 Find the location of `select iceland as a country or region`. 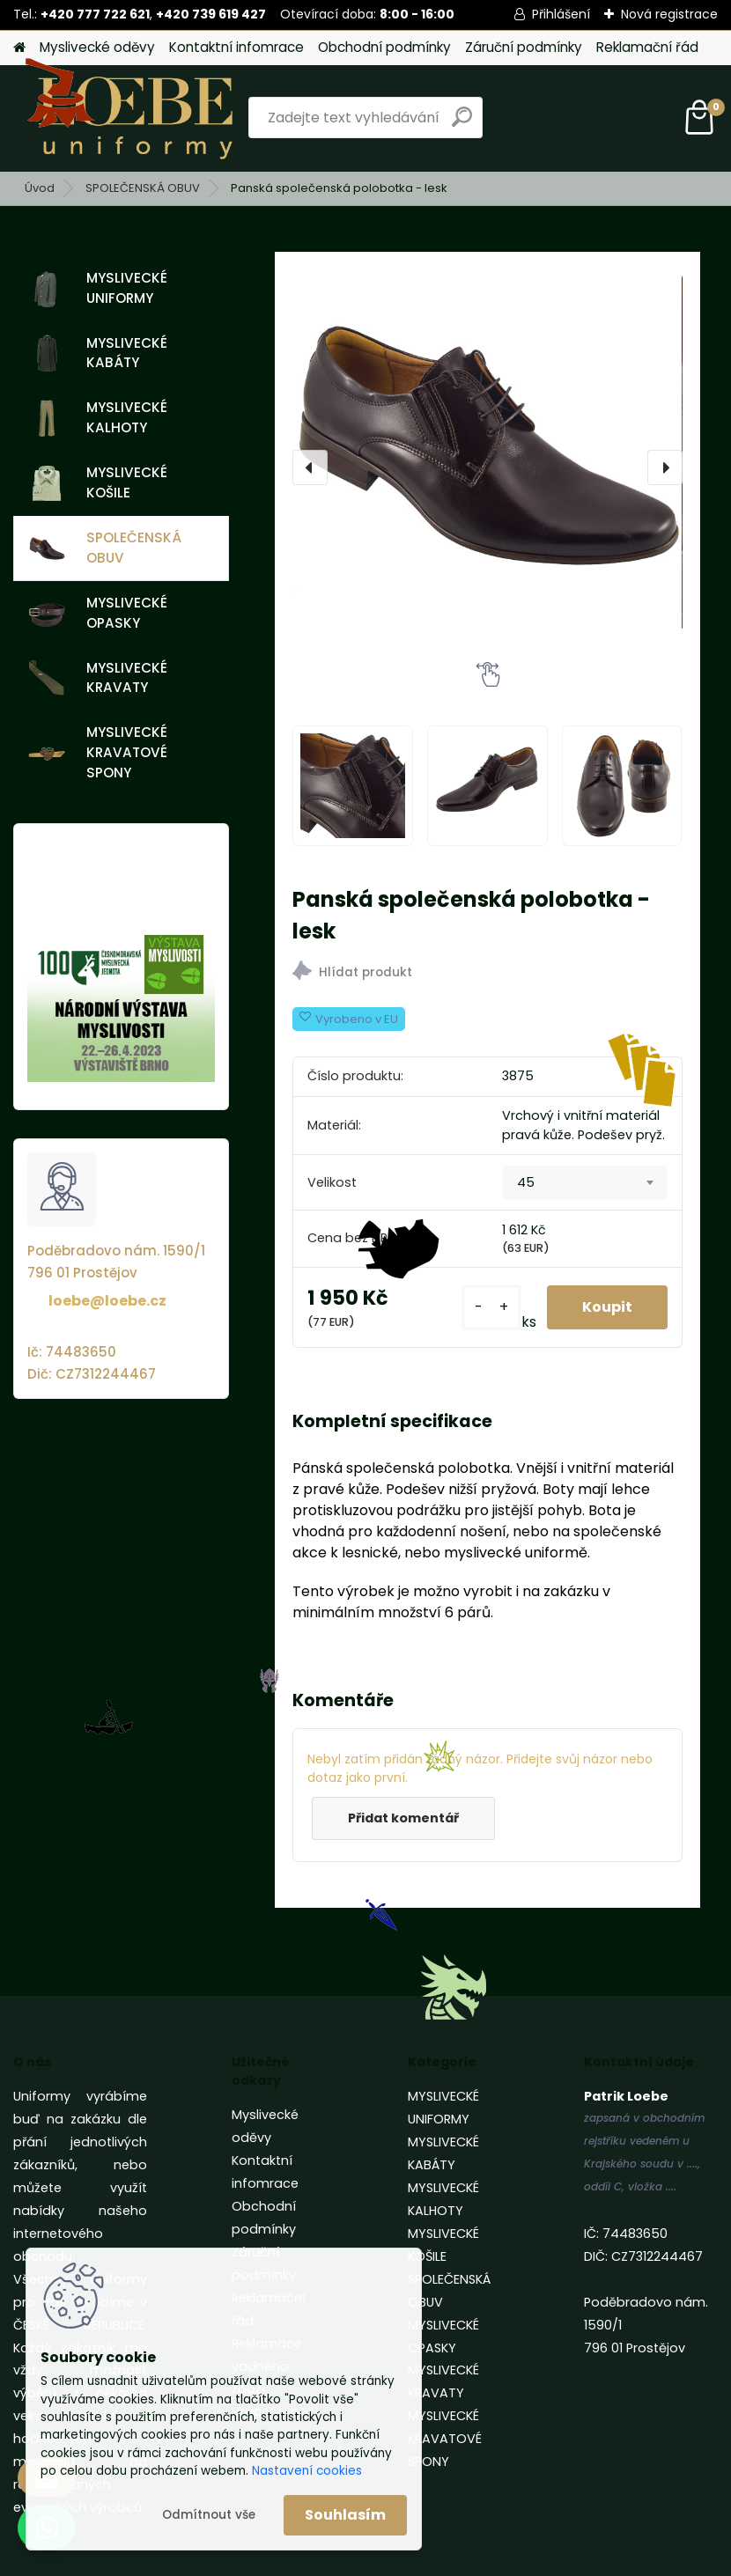

select iceland as a country or region is located at coordinates (398, 1248).